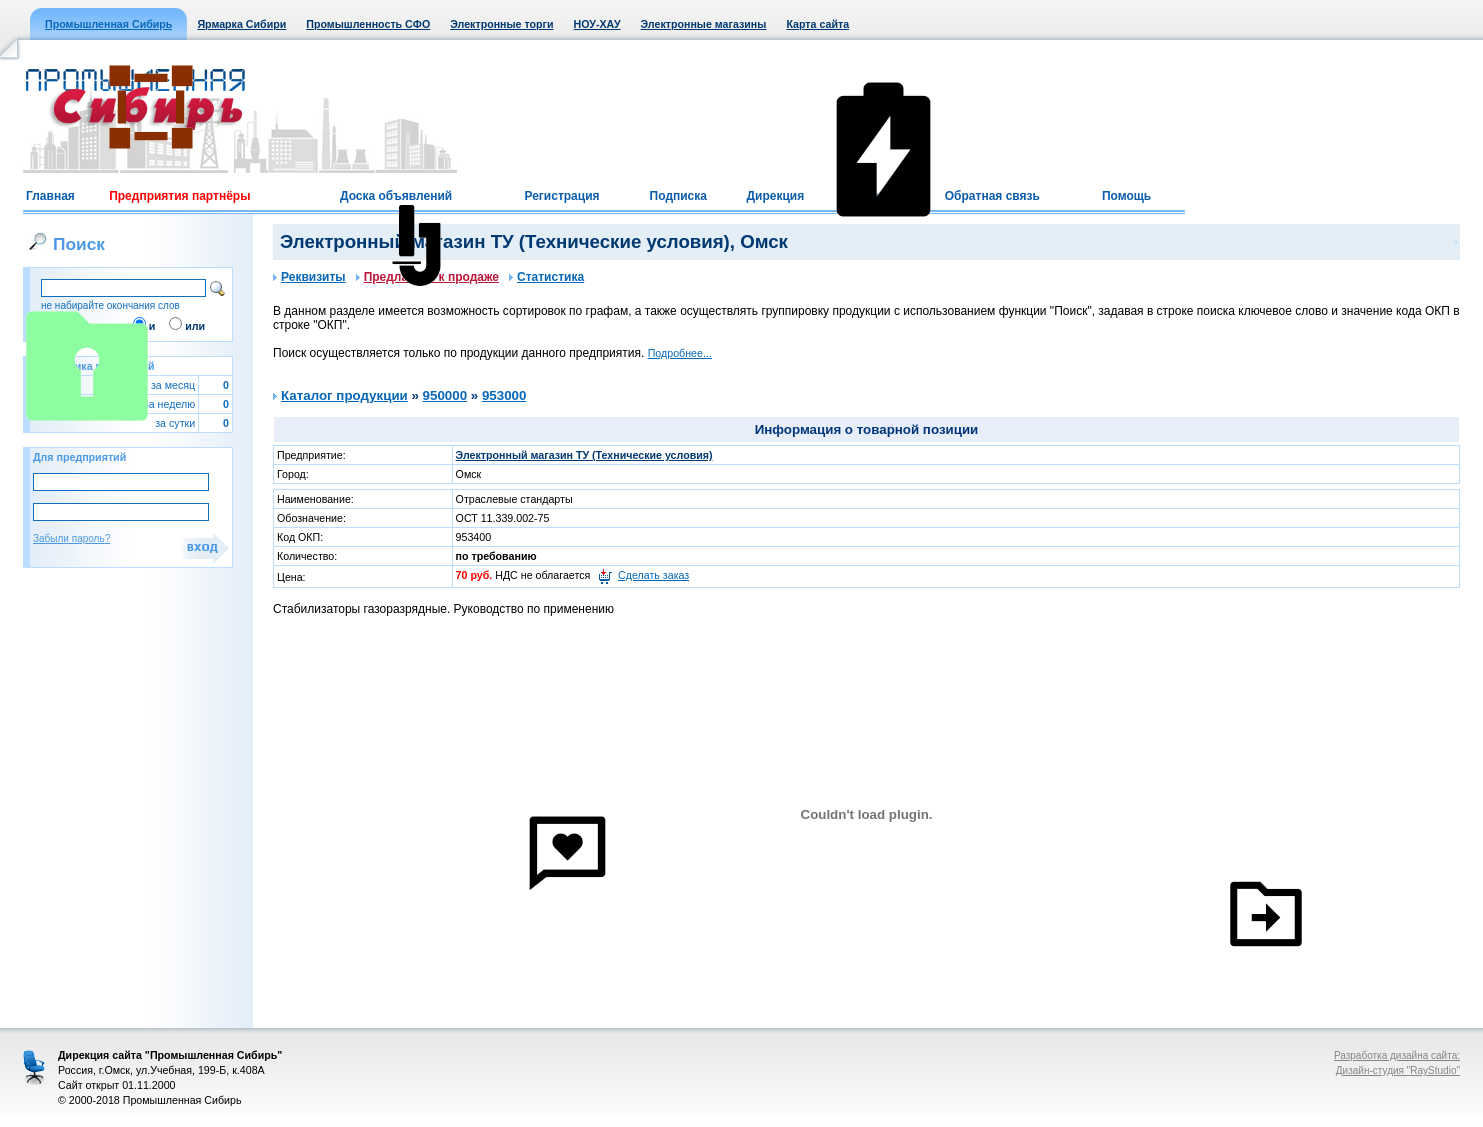  I want to click on open ImageJ image processing application, so click(416, 245).